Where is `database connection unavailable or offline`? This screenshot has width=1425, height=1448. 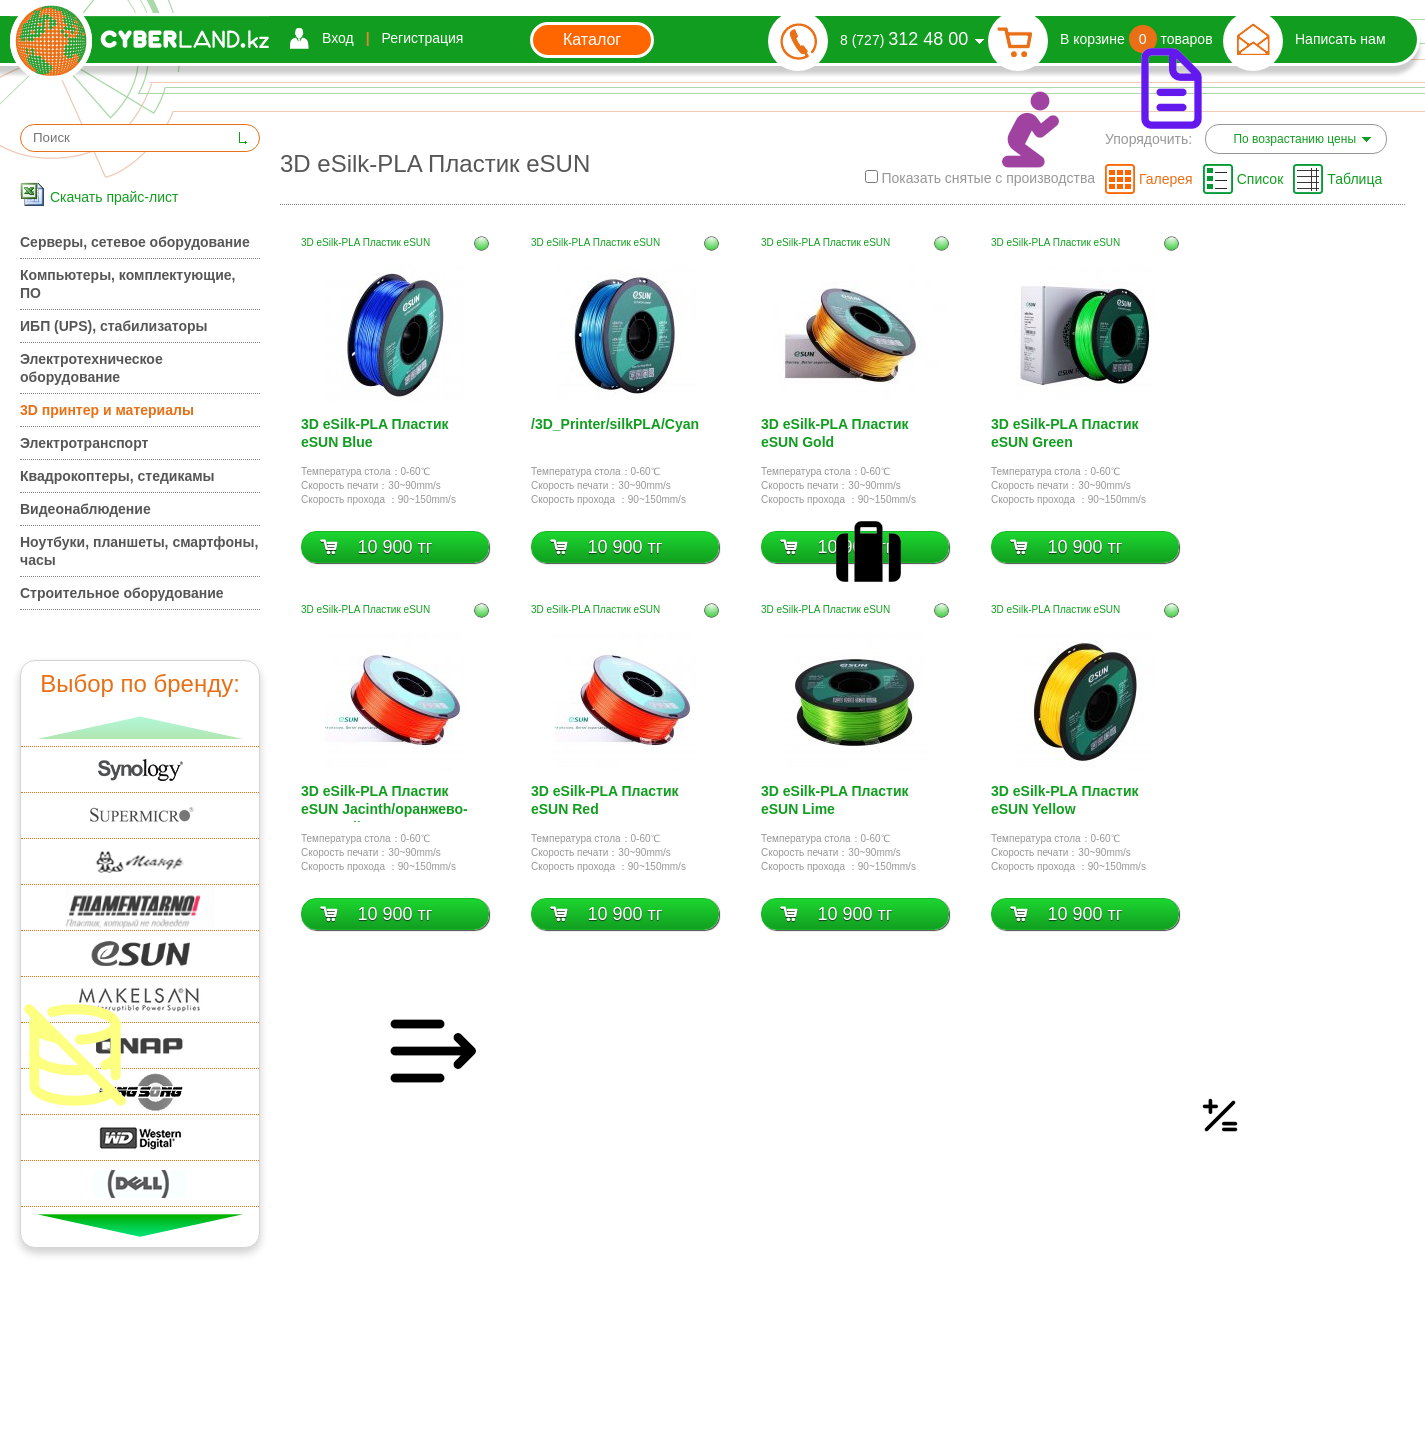 database connection unavailable or offline is located at coordinates (75, 1055).